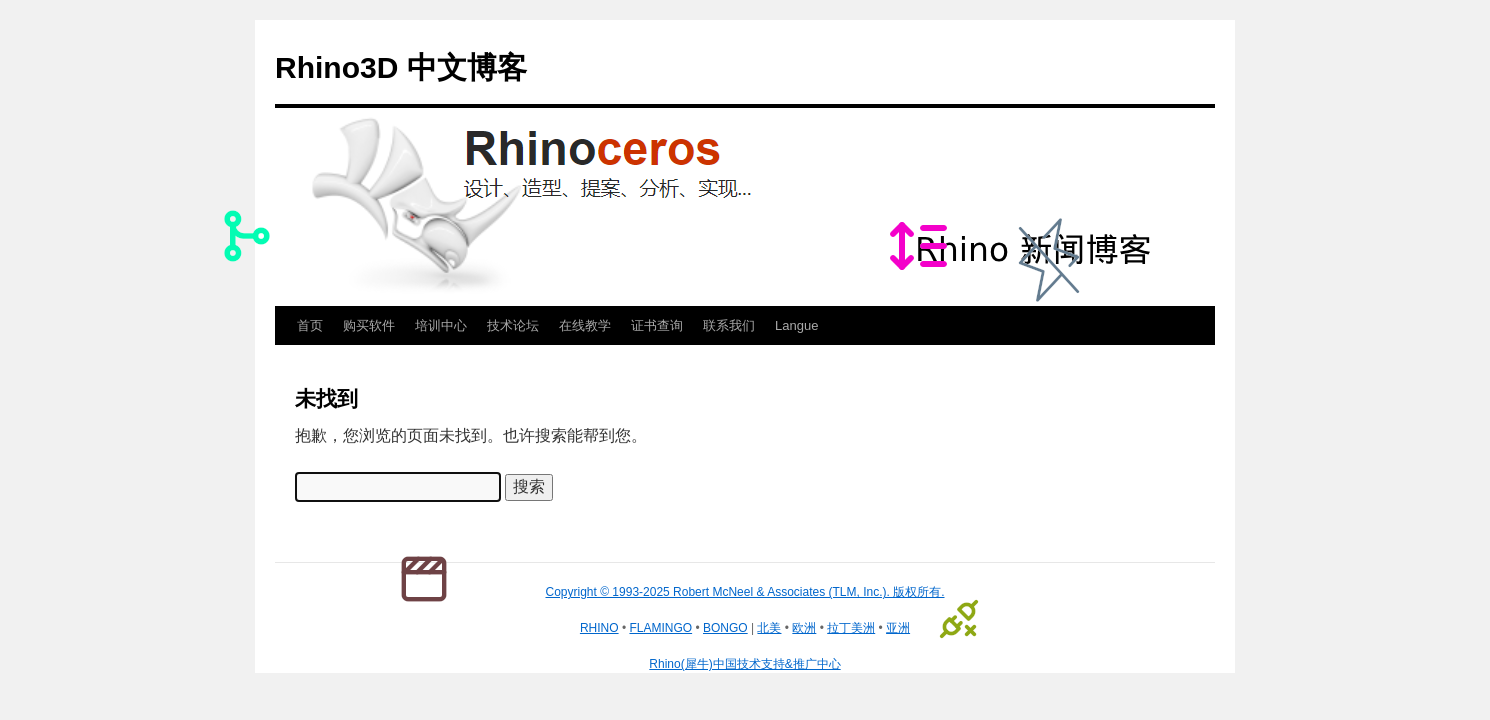 This screenshot has width=1490, height=720. Describe the element at coordinates (1049, 260) in the screenshot. I see `disable flash or lightning mode` at that location.